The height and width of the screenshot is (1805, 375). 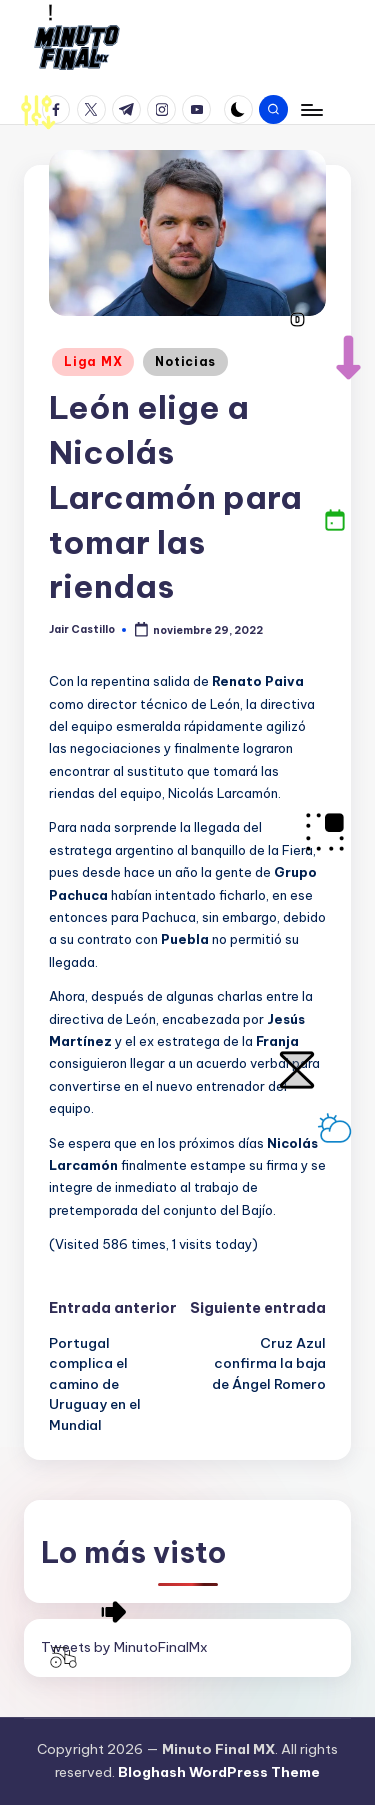 What do you see at coordinates (297, 1070) in the screenshot?
I see `indicates loading or processing in progress` at bounding box center [297, 1070].